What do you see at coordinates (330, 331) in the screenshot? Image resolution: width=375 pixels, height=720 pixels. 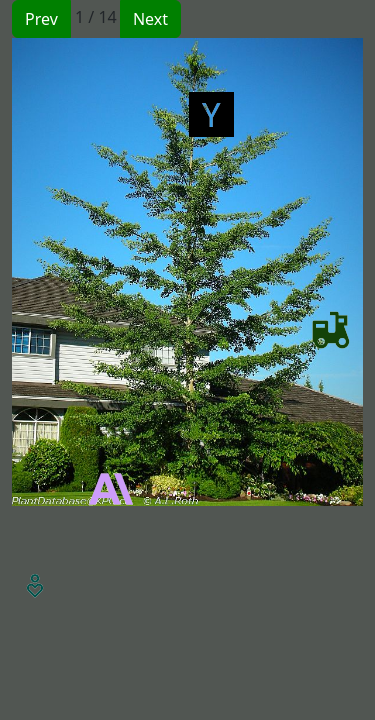 I see `select e-bike as transportation mode` at bounding box center [330, 331].